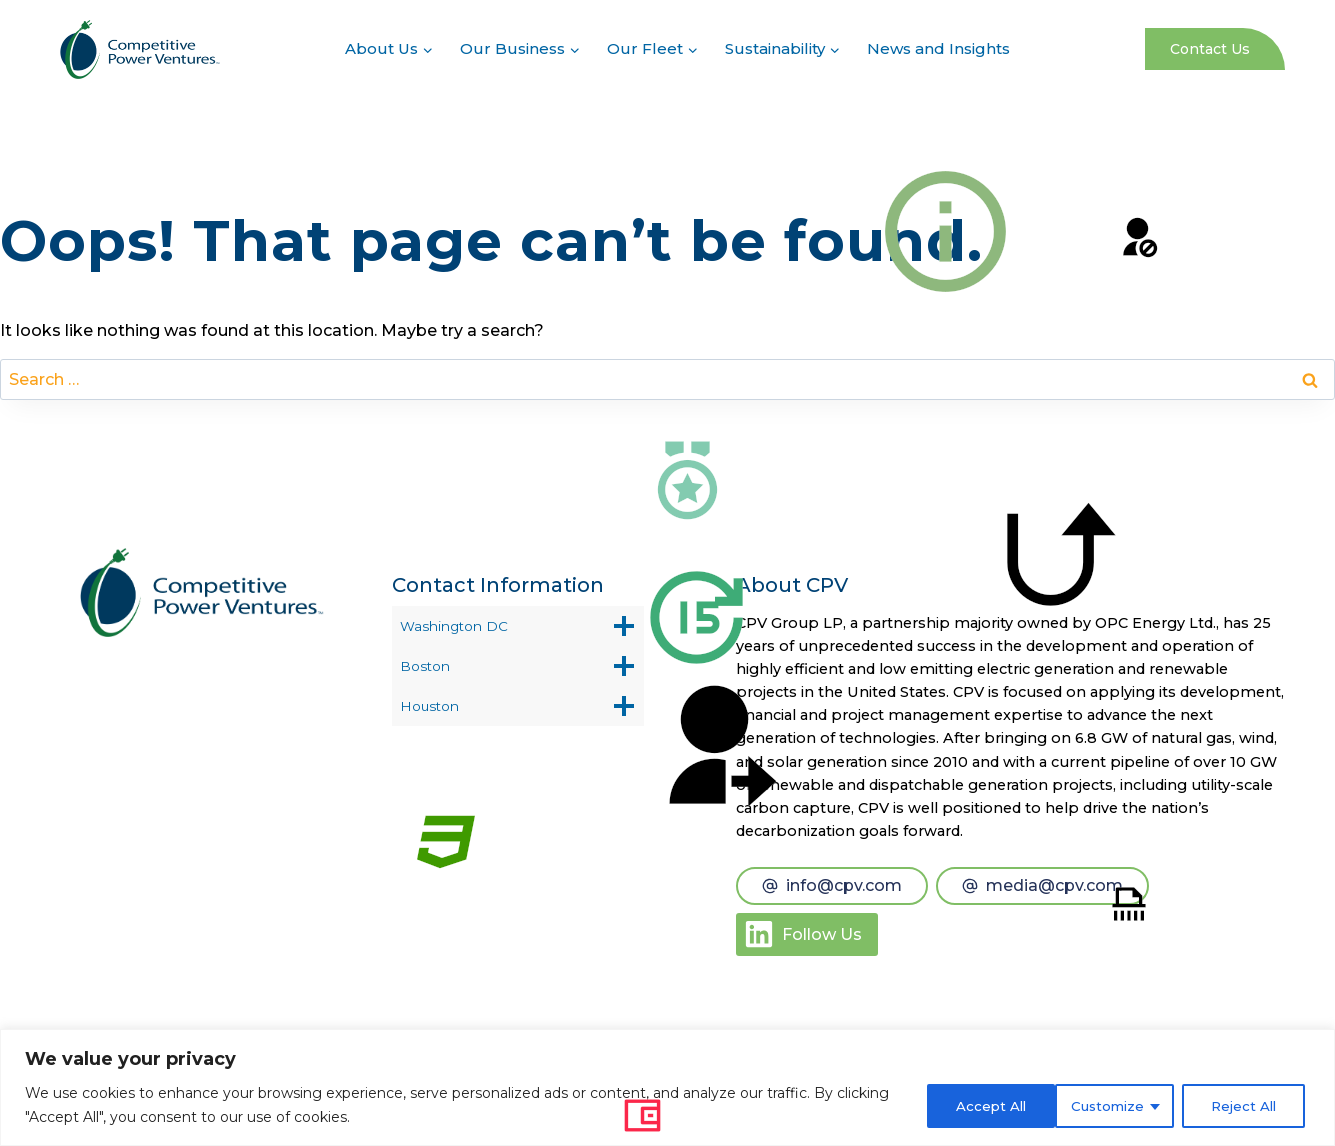 The height and width of the screenshot is (1146, 1335). Describe the element at coordinates (642, 1115) in the screenshot. I see `access your wallet or payment methods` at that location.